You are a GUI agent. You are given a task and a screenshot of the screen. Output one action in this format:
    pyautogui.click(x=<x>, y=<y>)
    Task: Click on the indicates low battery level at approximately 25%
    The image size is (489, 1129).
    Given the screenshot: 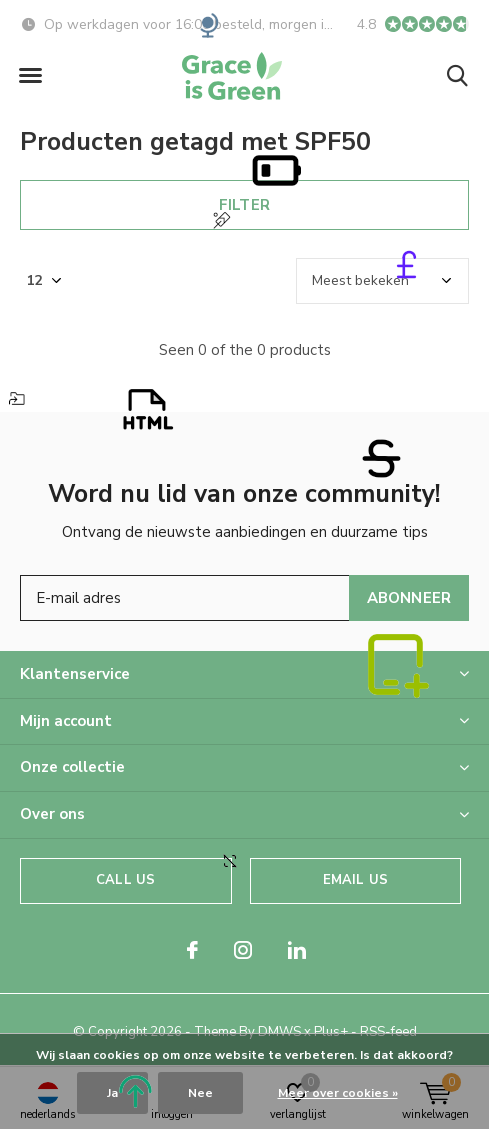 What is the action you would take?
    pyautogui.click(x=275, y=170)
    